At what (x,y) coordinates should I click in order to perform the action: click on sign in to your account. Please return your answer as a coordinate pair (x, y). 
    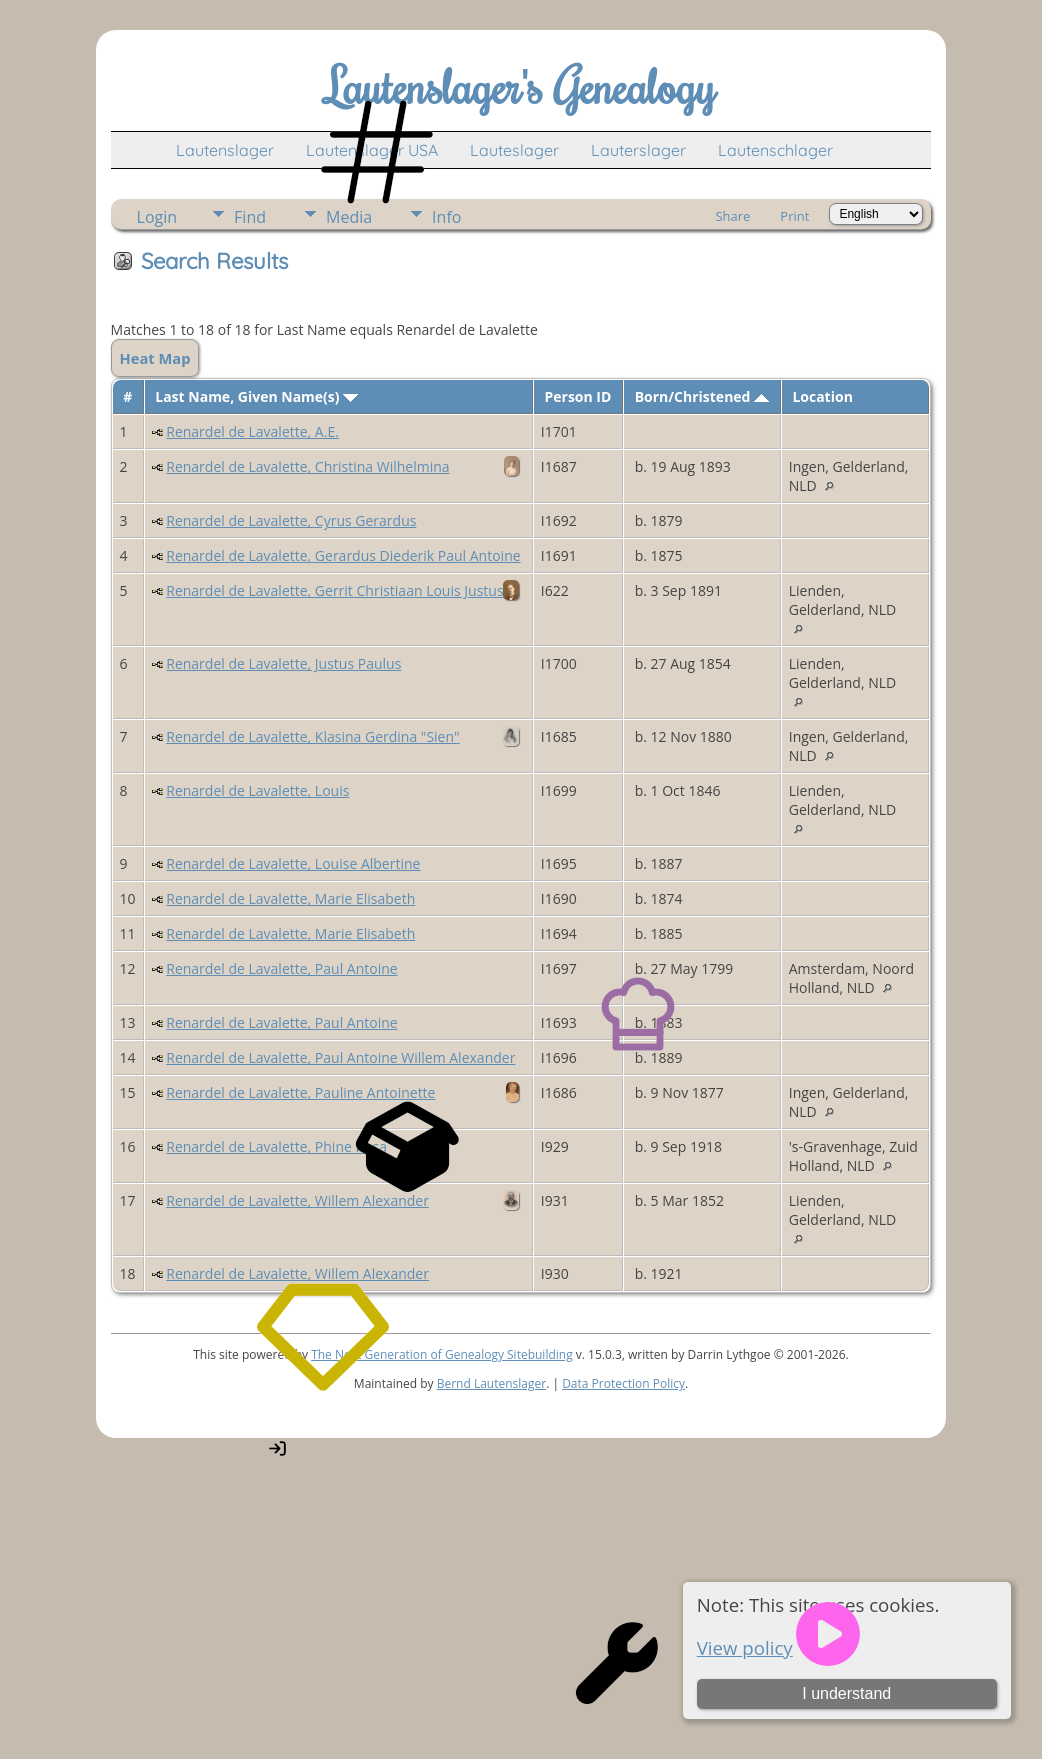
    Looking at the image, I should click on (277, 1448).